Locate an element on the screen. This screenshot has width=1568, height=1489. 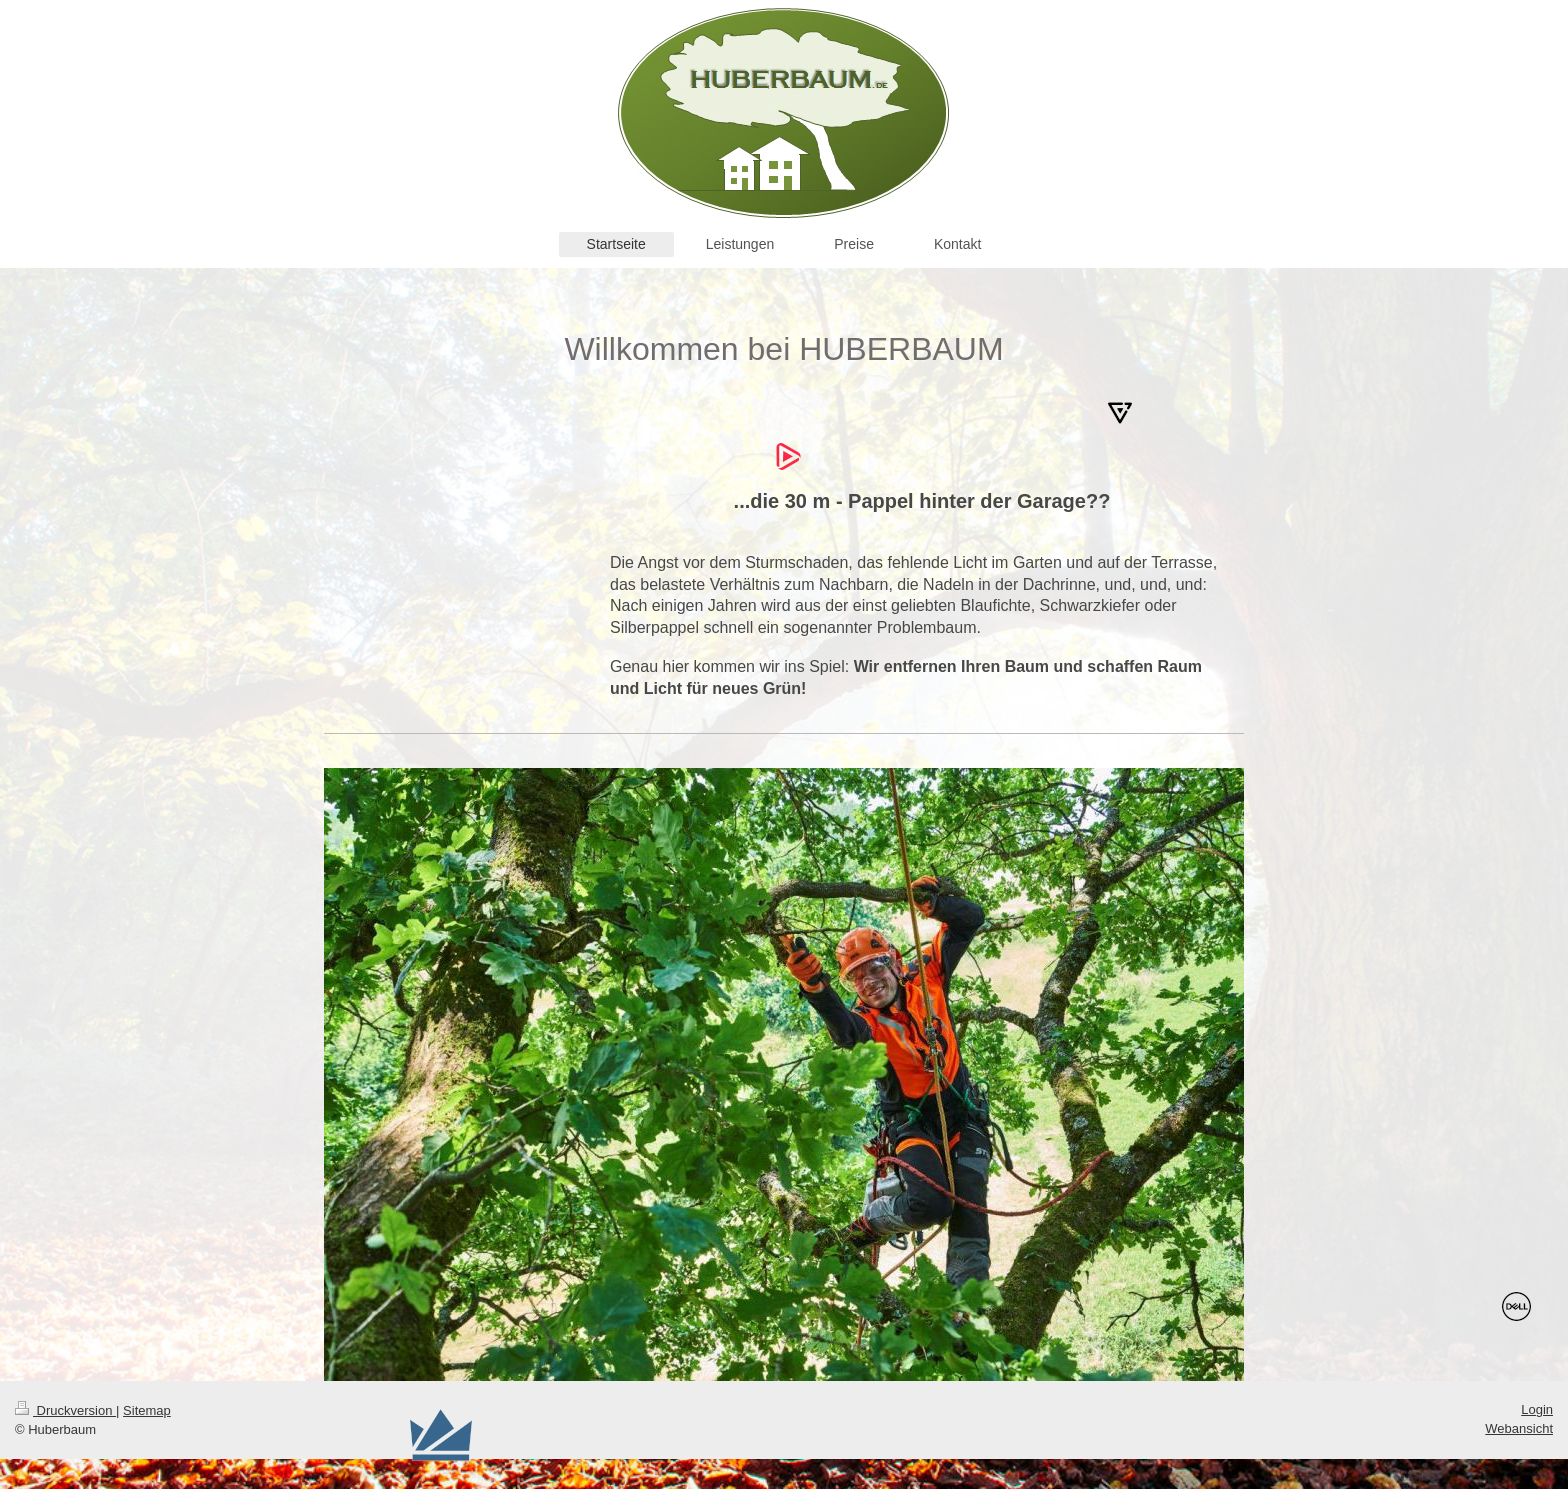
open radarr movie management app is located at coordinates (788, 456).